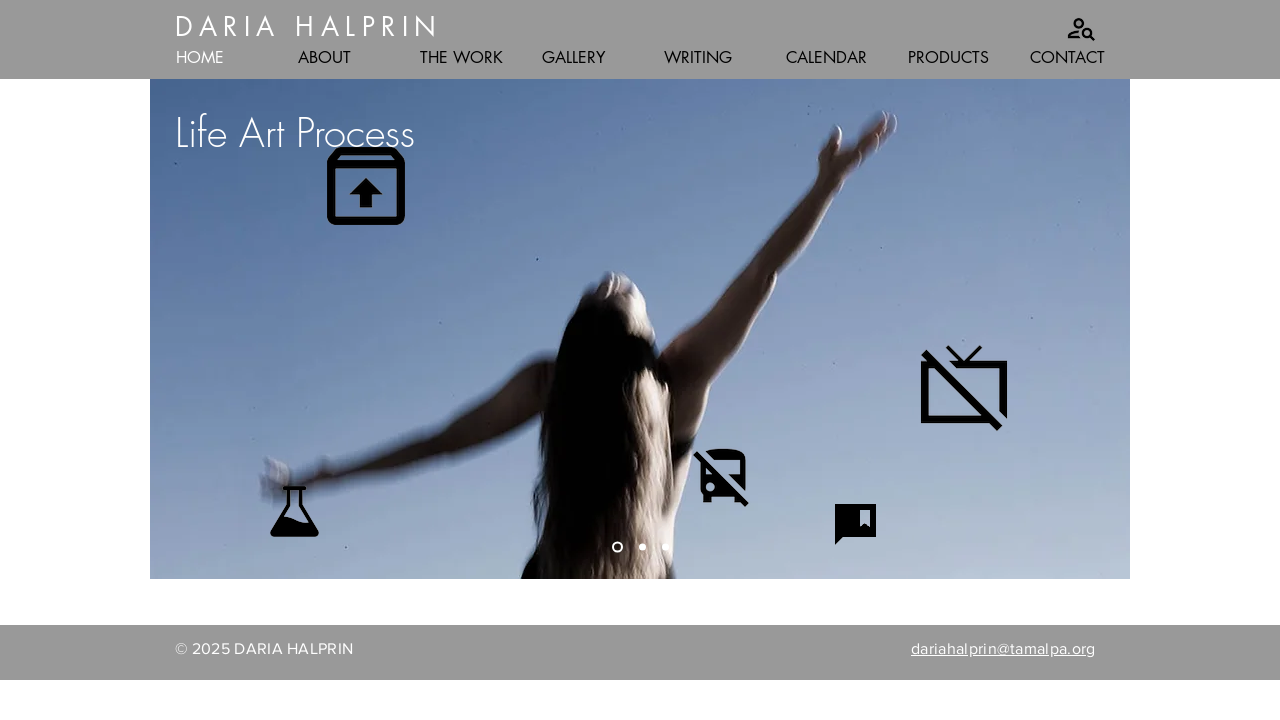  I want to click on tv or display is currently off or disabled, so click(964, 388).